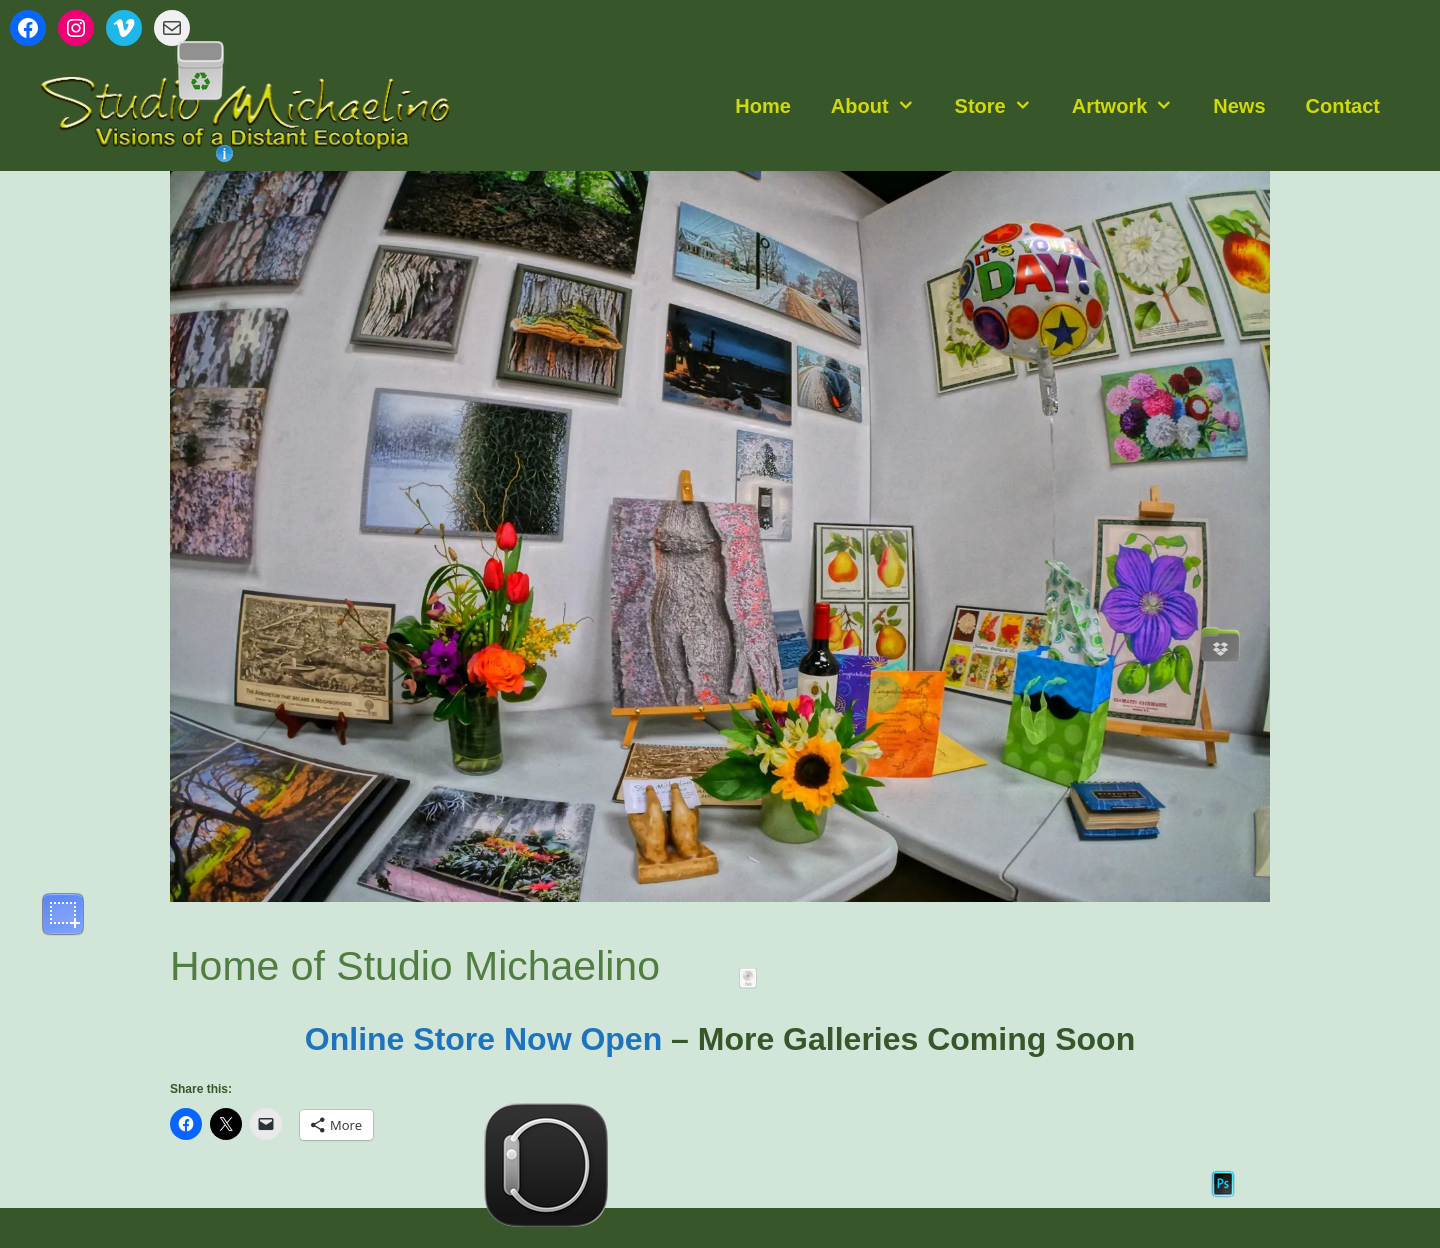 The width and height of the screenshot is (1440, 1248). What do you see at coordinates (748, 978) in the screenshot?
I see `a CD/DVD disc image file (.iso format)` at bounding box center [748, 978].